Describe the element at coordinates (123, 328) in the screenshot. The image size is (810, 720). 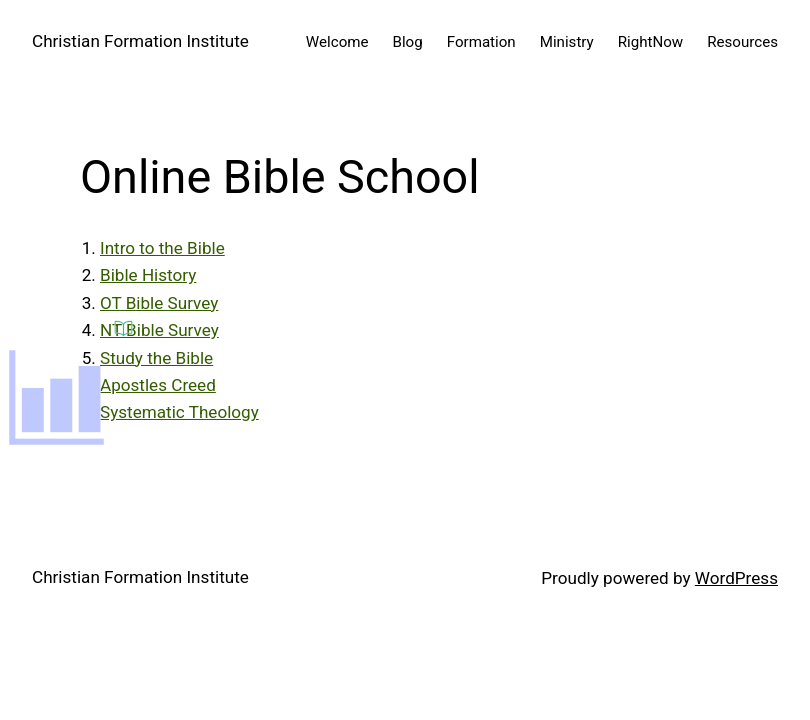
I see `open reading list or library` at that location.